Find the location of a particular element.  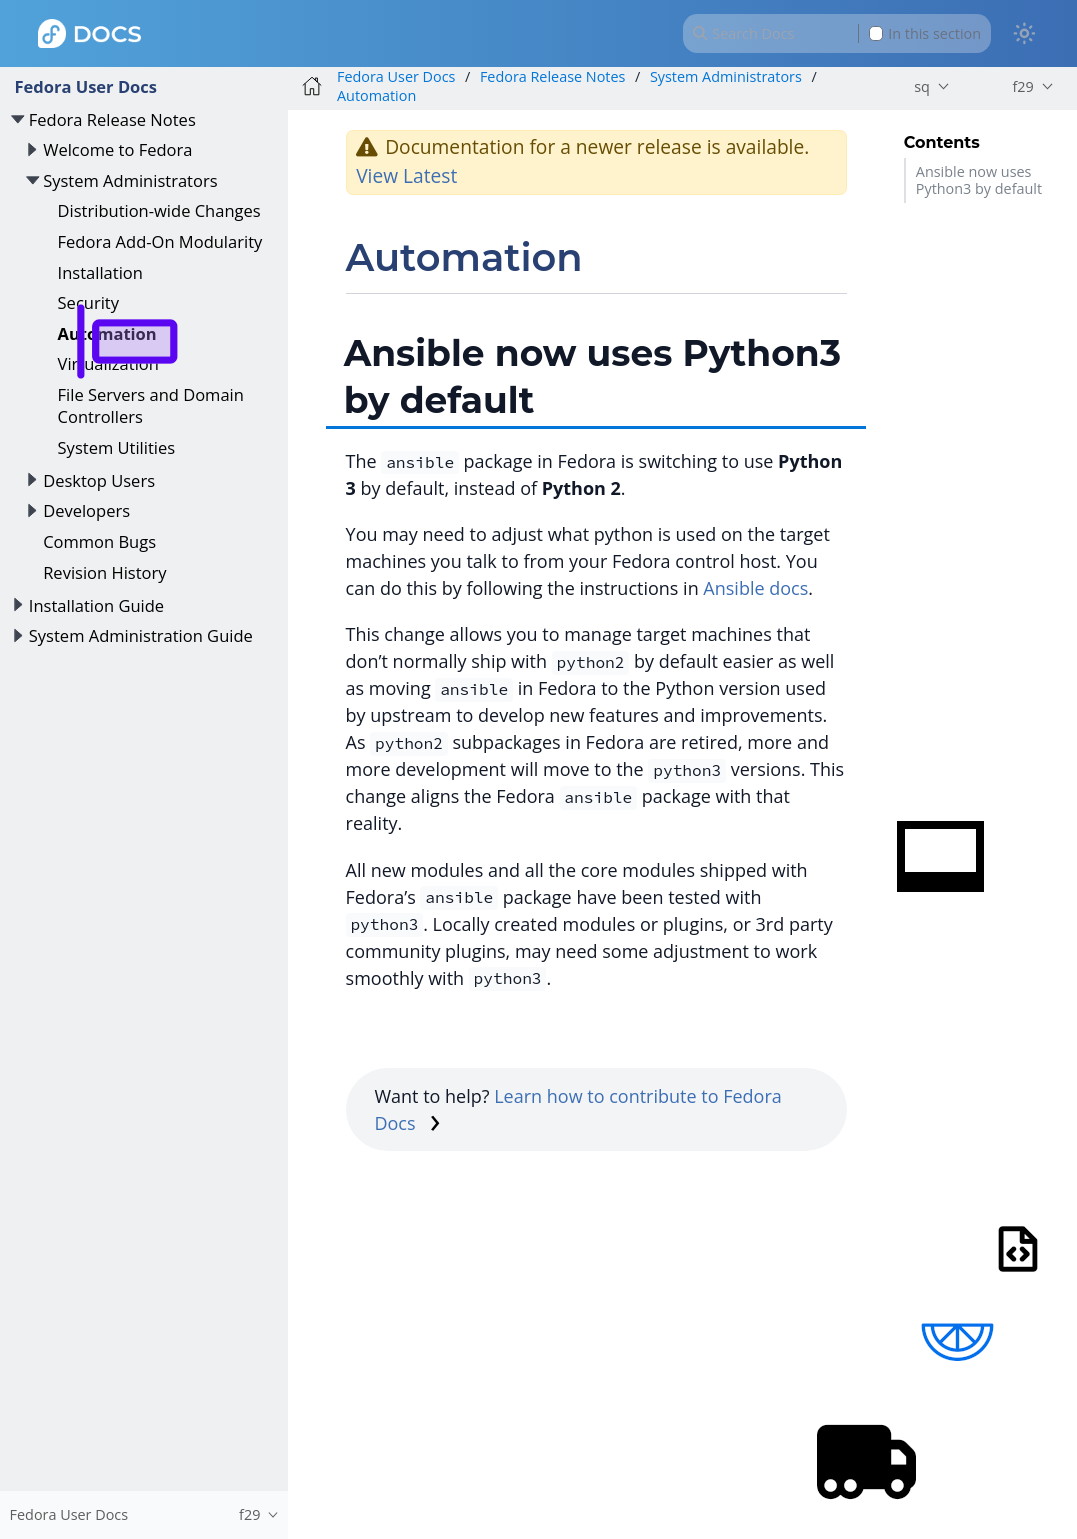

indicates citrus or fruit-related content is located at coordinates (957, 1336).